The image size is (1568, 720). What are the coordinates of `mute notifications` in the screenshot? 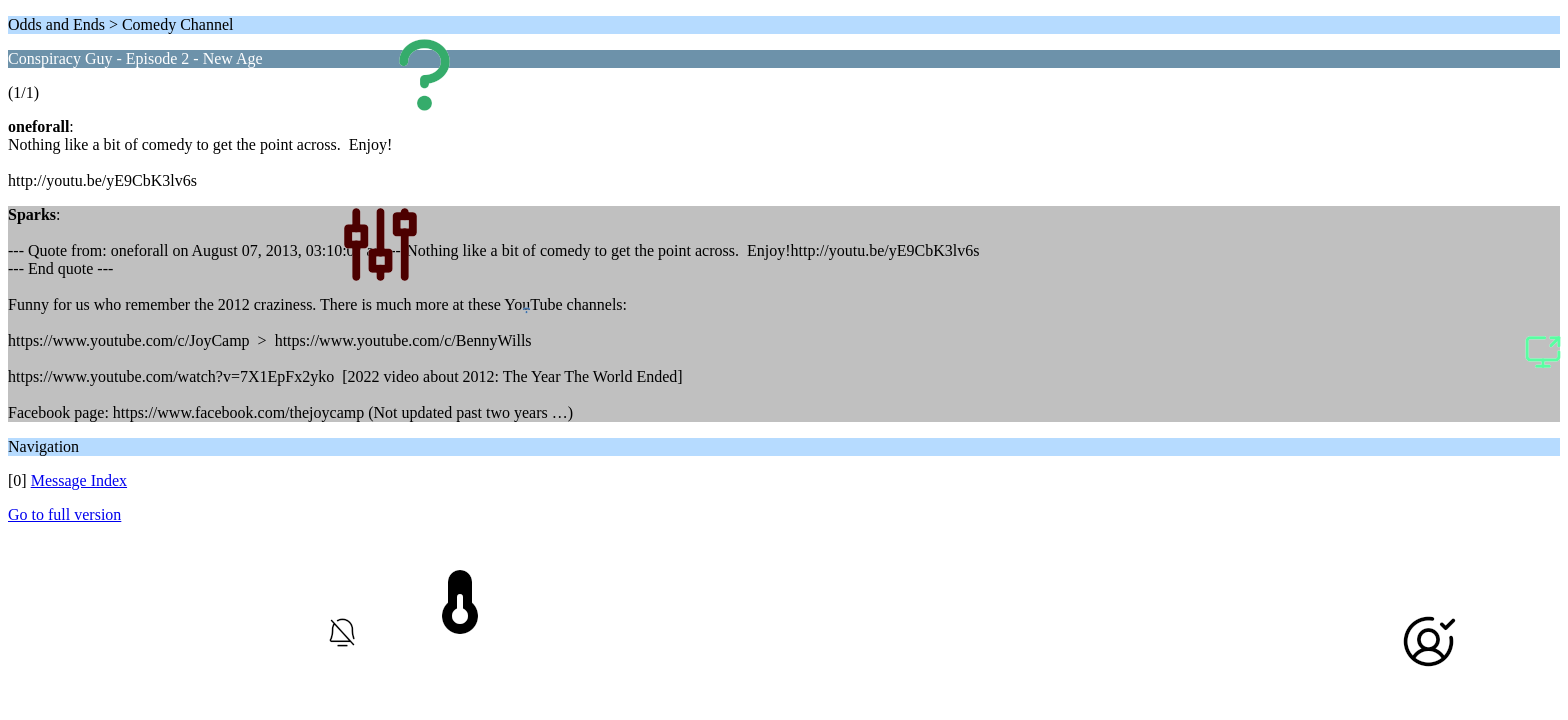 It's located at (342, 632).